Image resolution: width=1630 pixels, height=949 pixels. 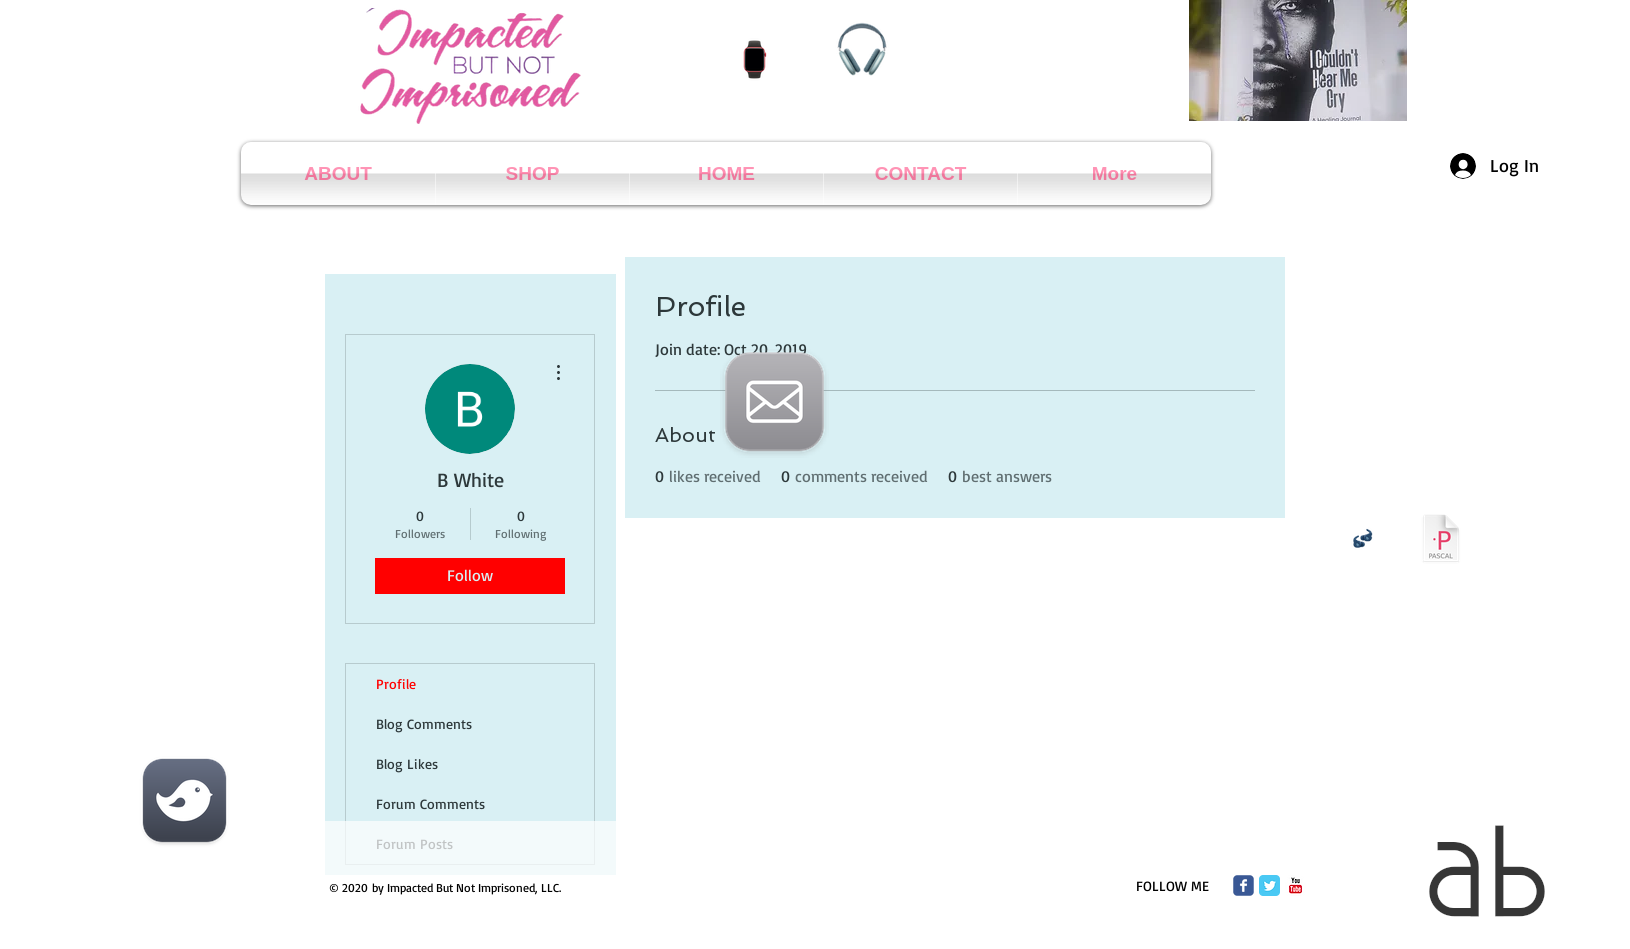 What do you see at coordinates (1487, 875) in the screenshot?
I see `access font settings and preferences` at bounding box center [1487, 875].